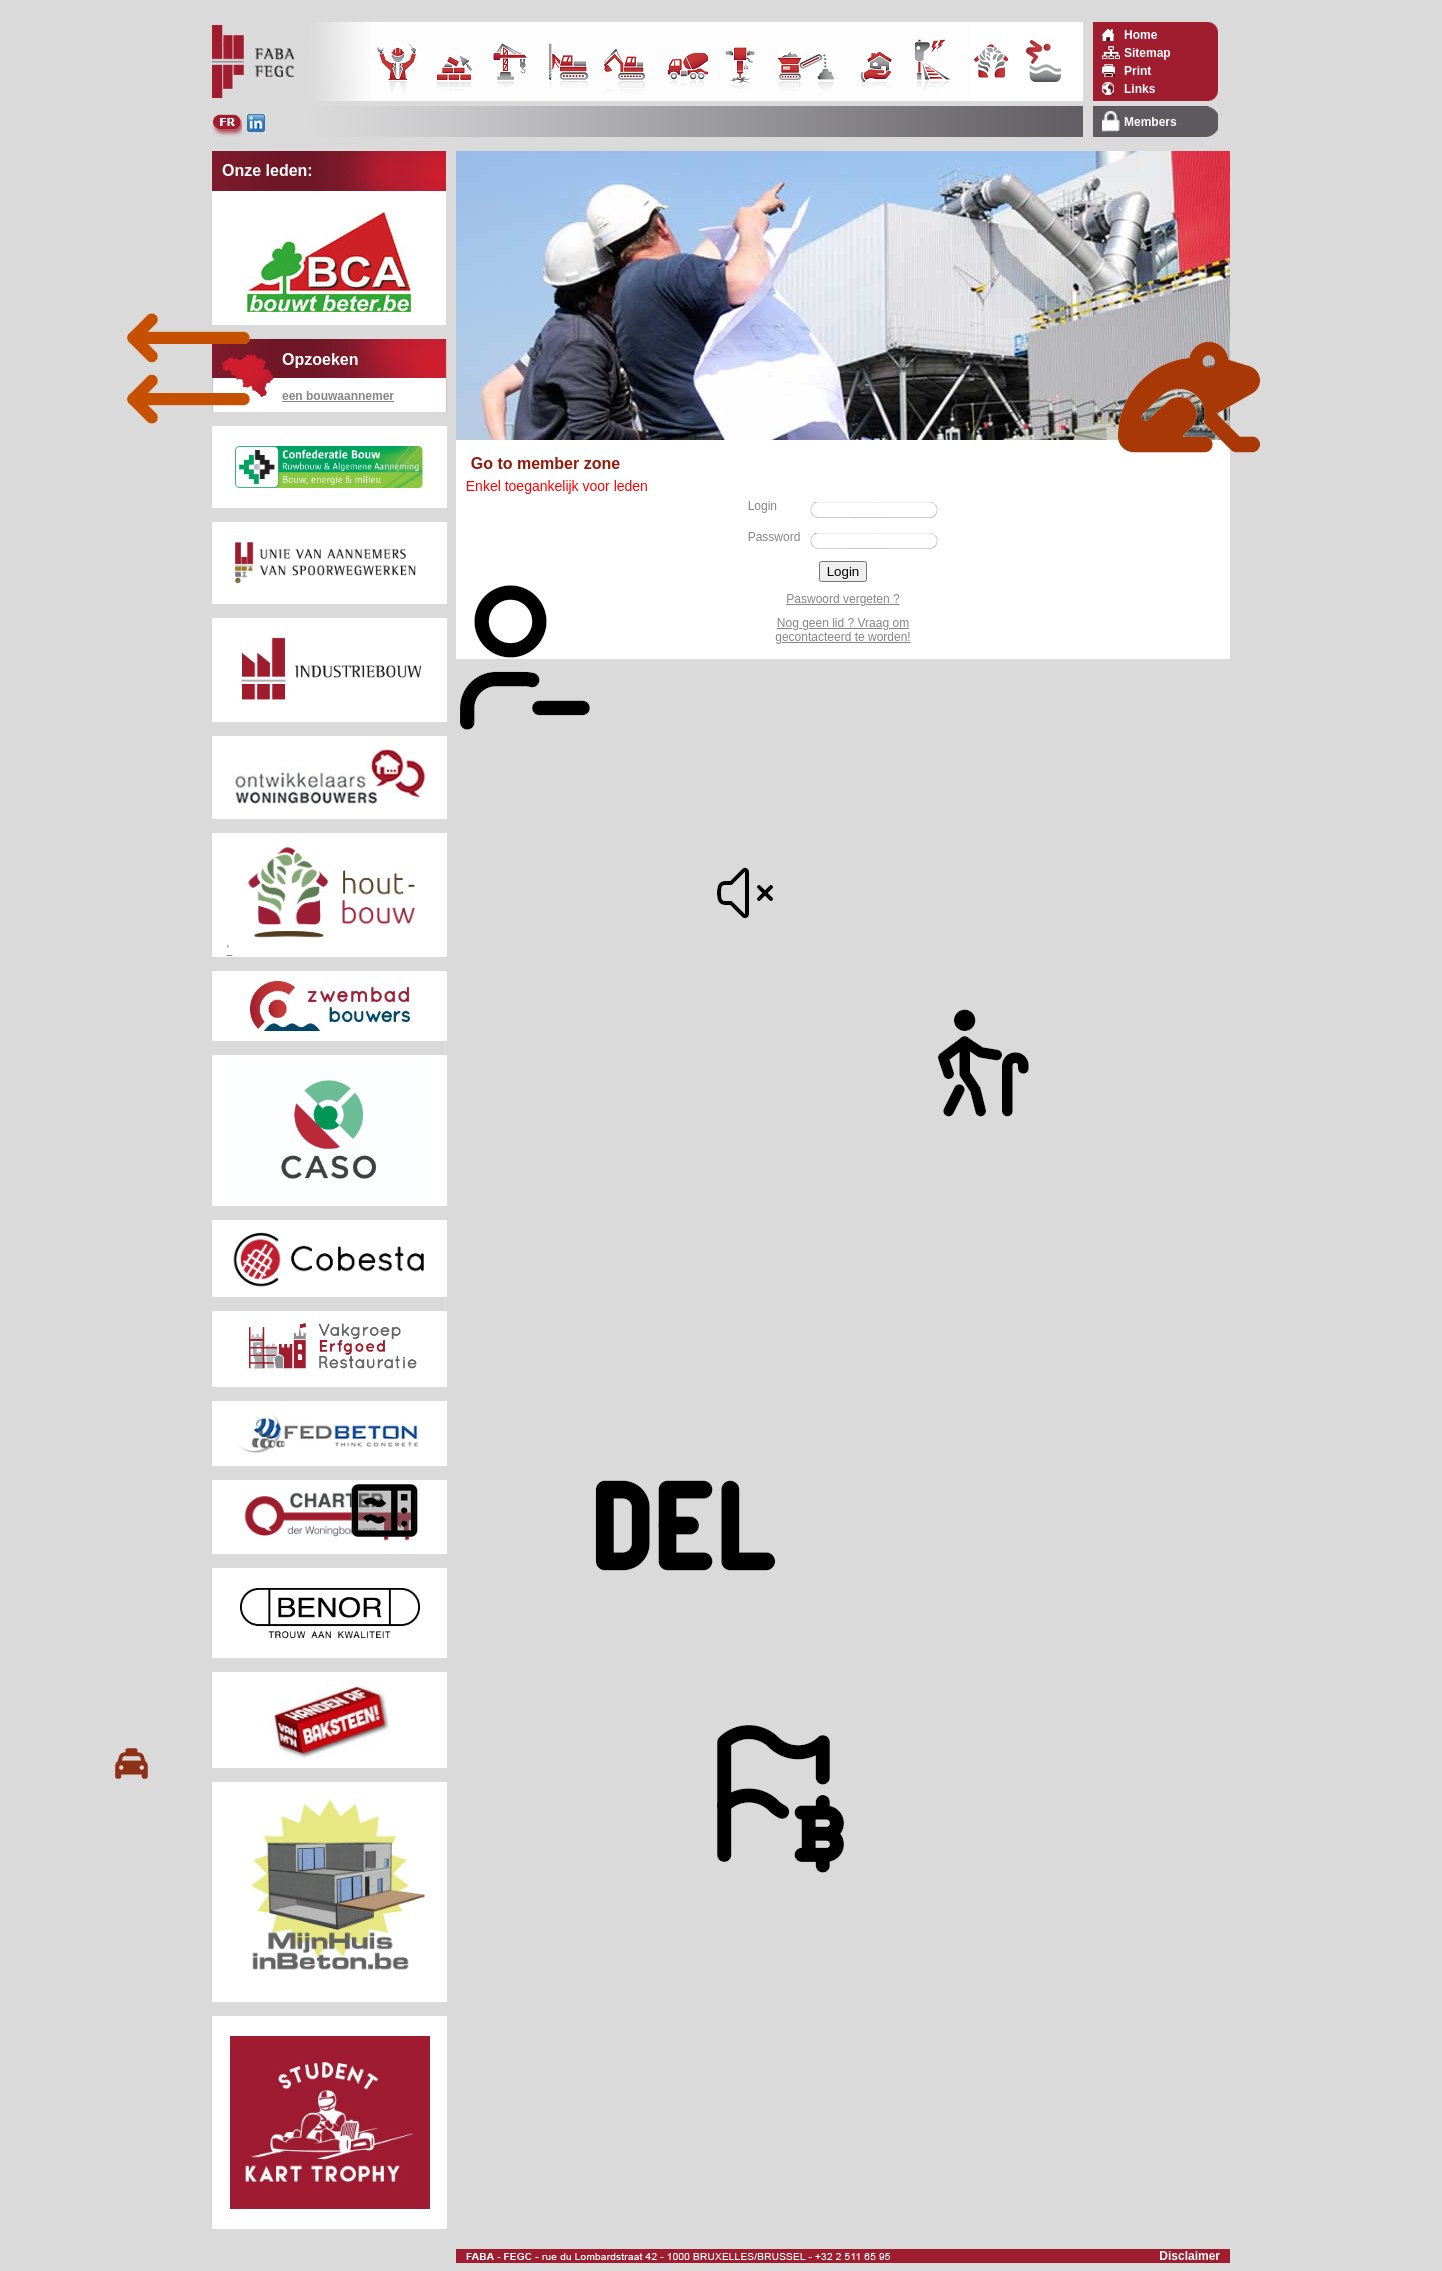  I want to click on microwave or kitchen appliance control, so click(384, 1510).